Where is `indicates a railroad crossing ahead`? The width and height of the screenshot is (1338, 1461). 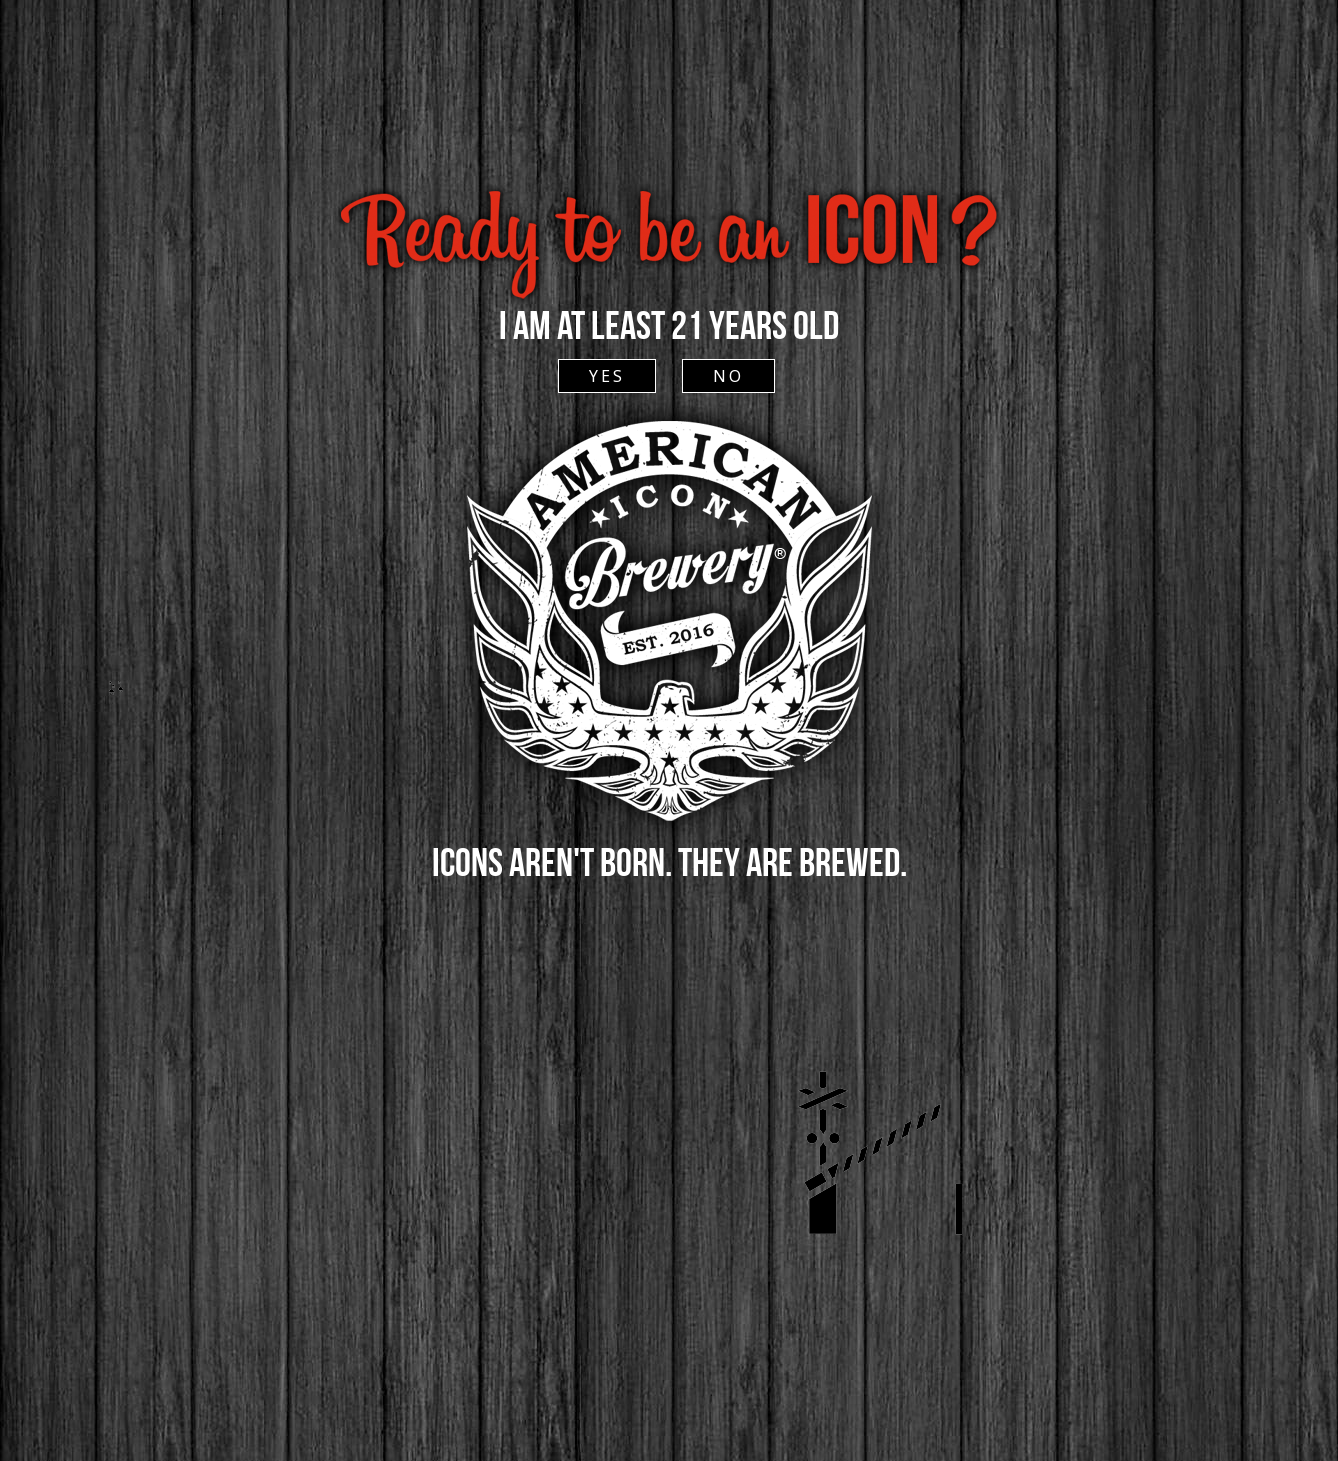 indicates a railroad crossing ahead is located at coordinates (880, 1153).